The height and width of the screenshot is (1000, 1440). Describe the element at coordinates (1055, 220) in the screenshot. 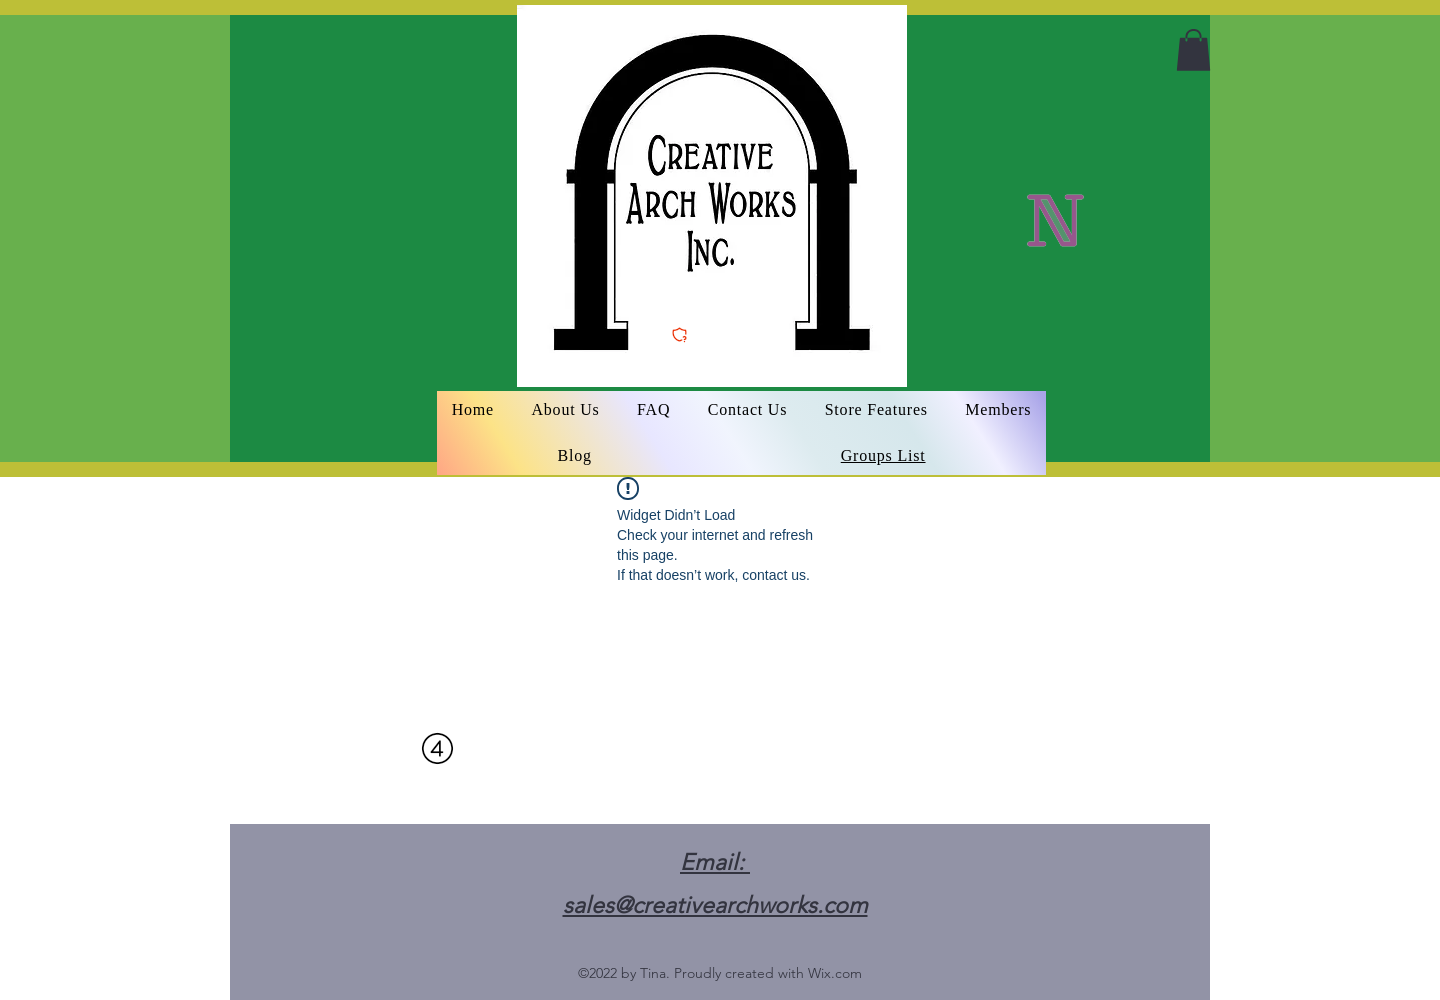

I see `open notion app` at that location.